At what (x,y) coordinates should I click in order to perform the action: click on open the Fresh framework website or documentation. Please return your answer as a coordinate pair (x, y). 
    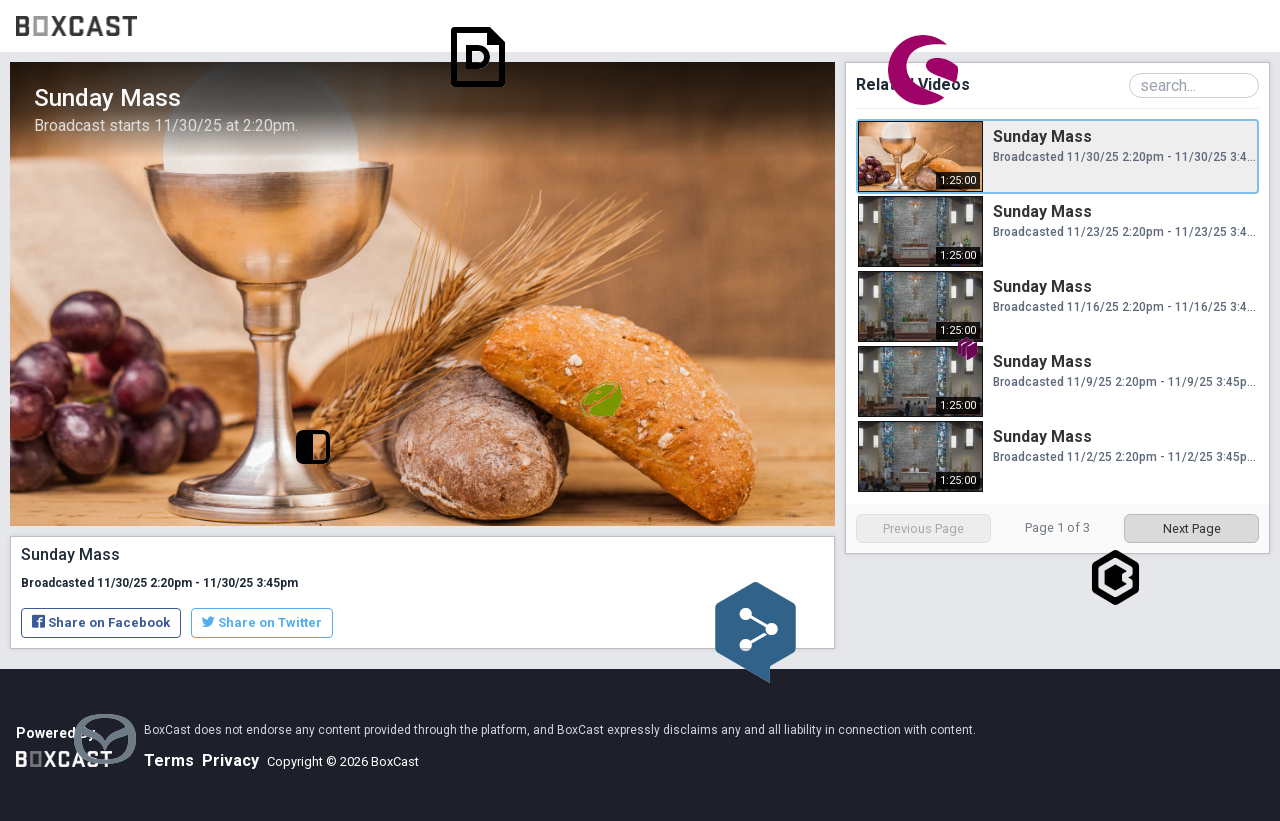
    Looking at the image, I should click on (601, 399).